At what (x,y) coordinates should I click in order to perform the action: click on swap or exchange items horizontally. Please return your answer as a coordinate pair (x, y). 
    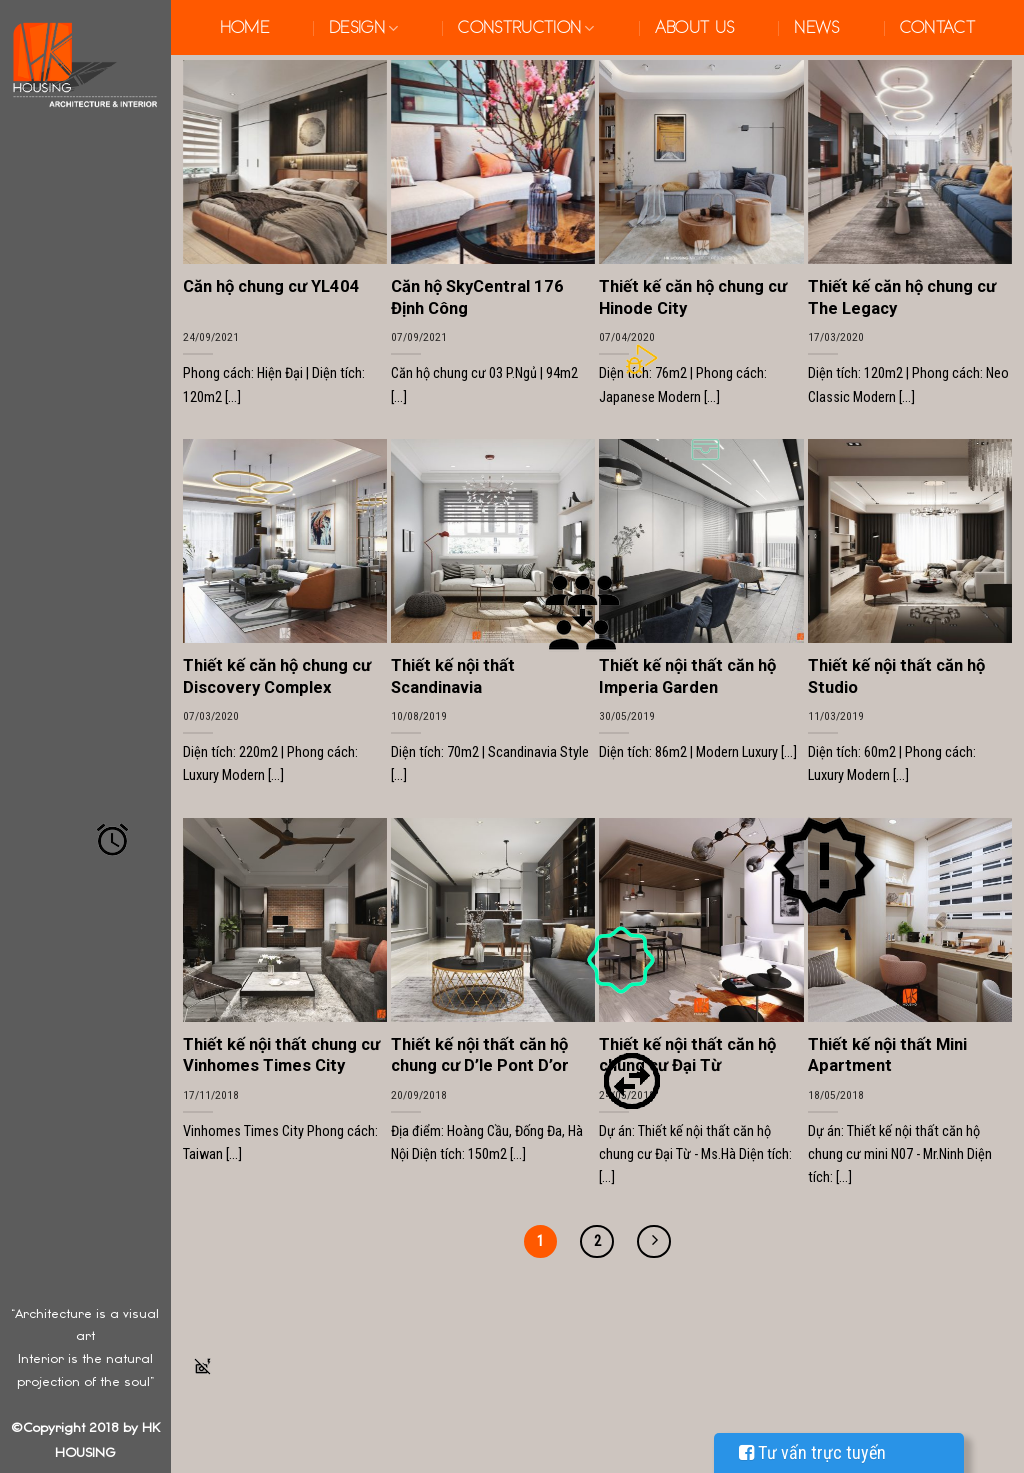
    Looking at the image, I should click on (632, 1081).